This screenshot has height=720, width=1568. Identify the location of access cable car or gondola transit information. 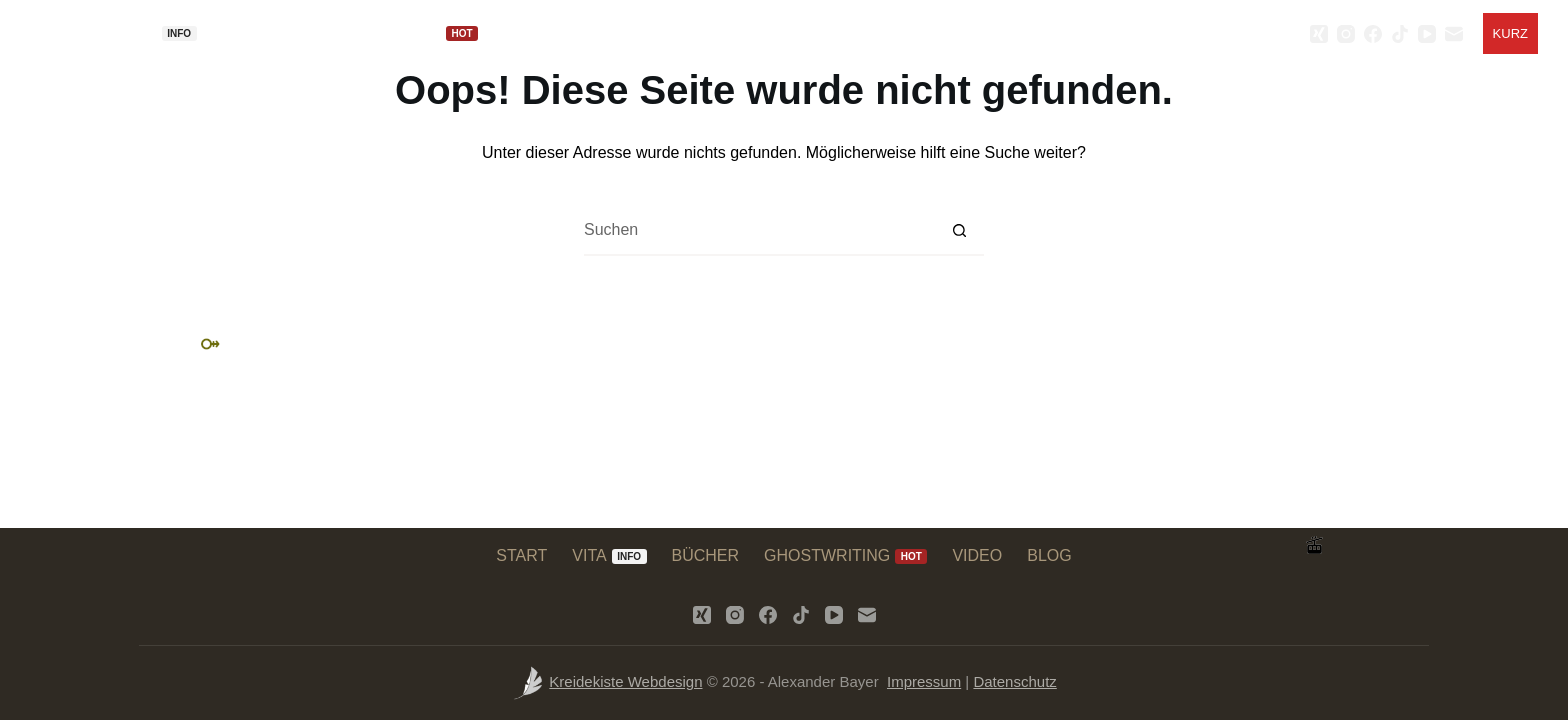
(1314, 545).